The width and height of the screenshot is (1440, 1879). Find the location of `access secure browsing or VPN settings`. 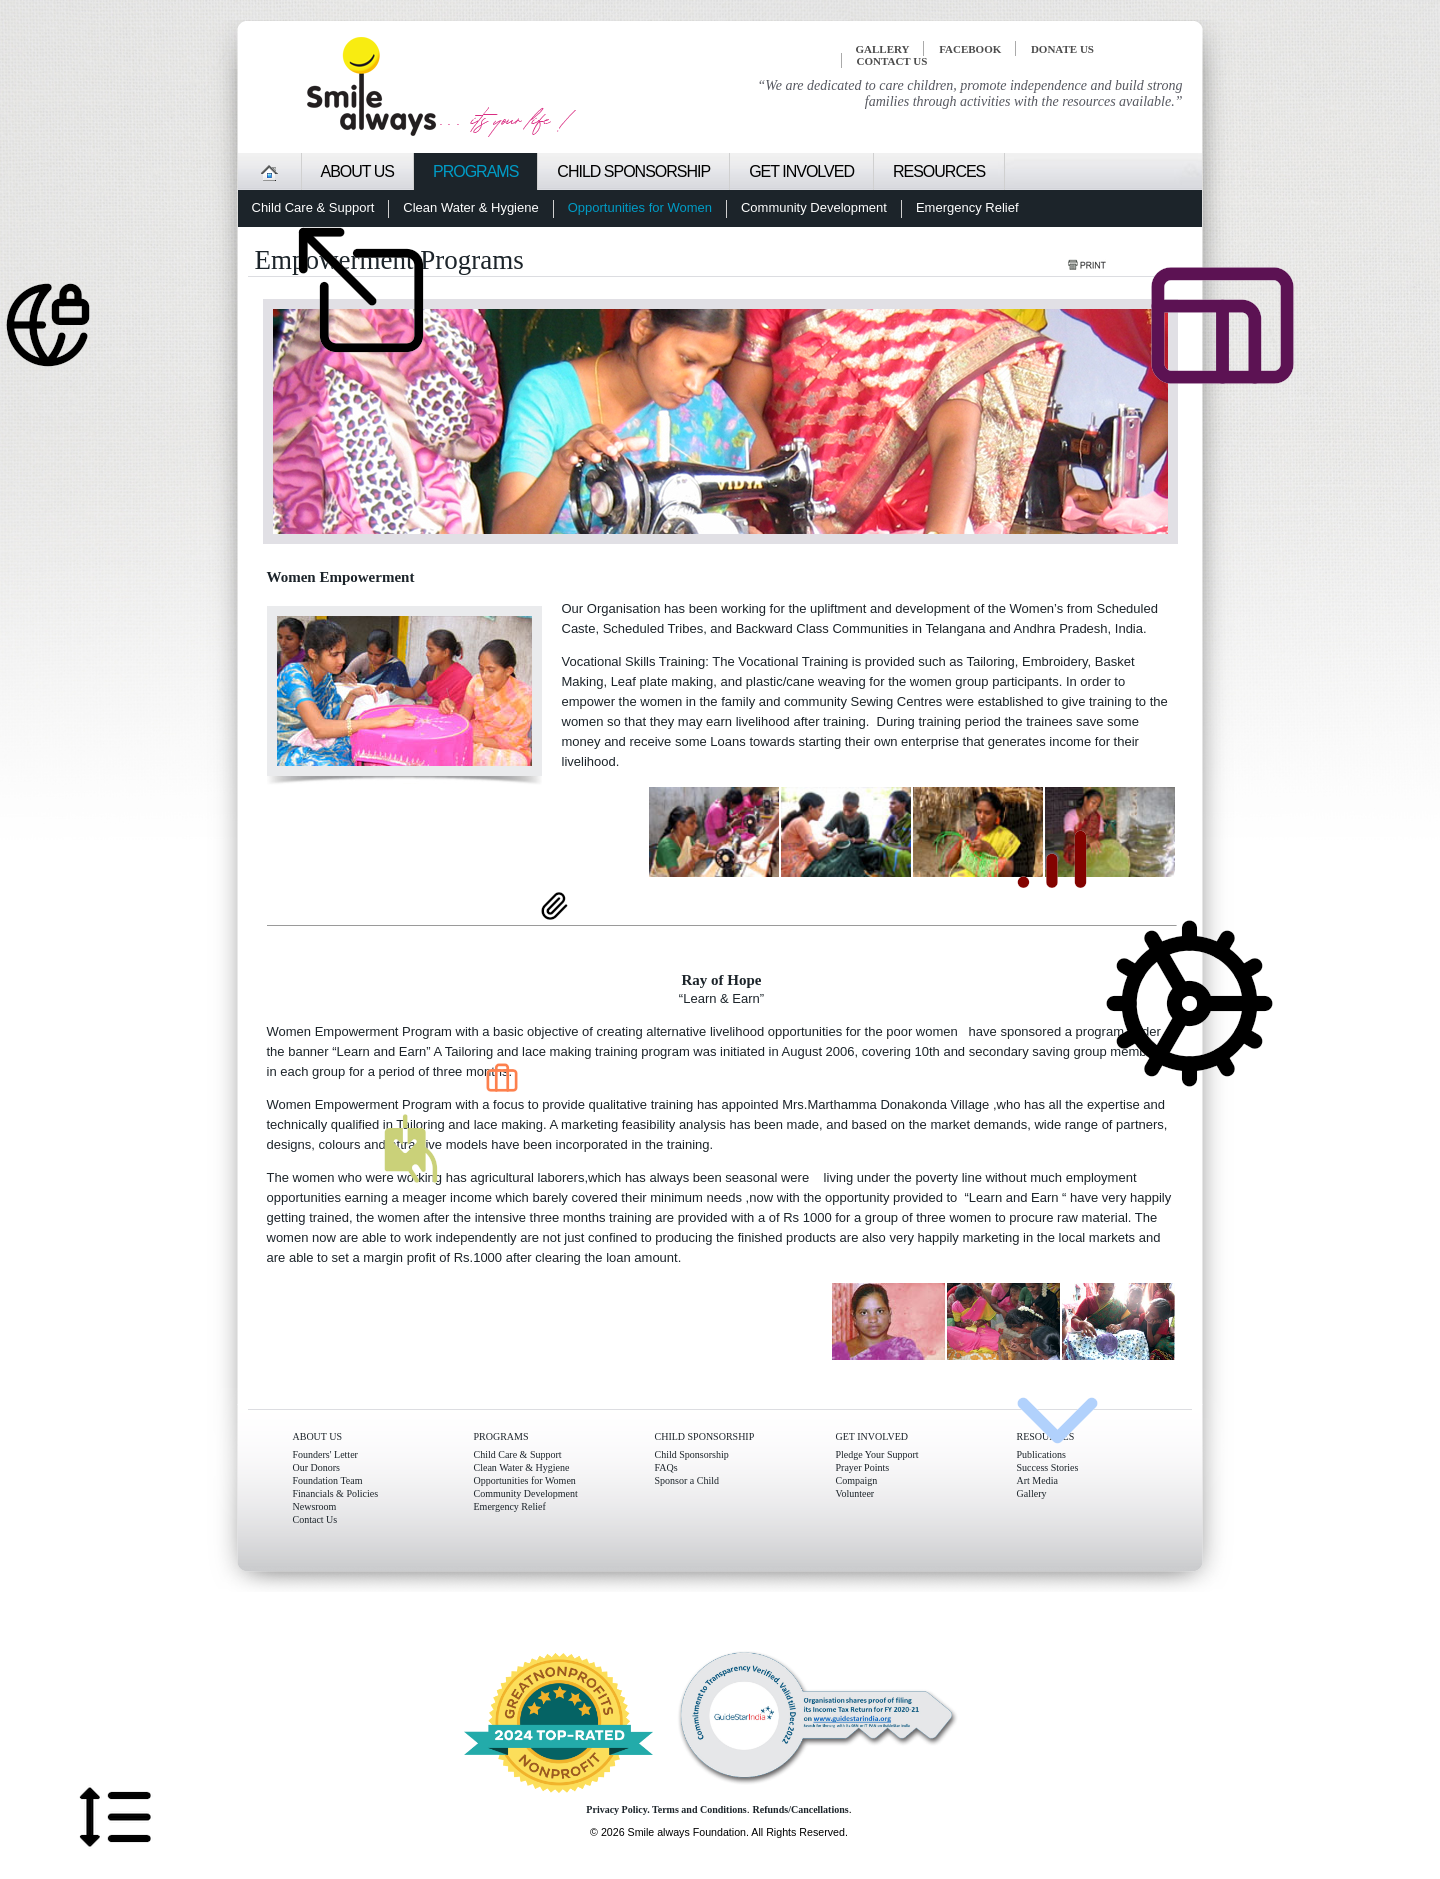

access secure browsing or VPN settings is located at coordinates (48, 325).